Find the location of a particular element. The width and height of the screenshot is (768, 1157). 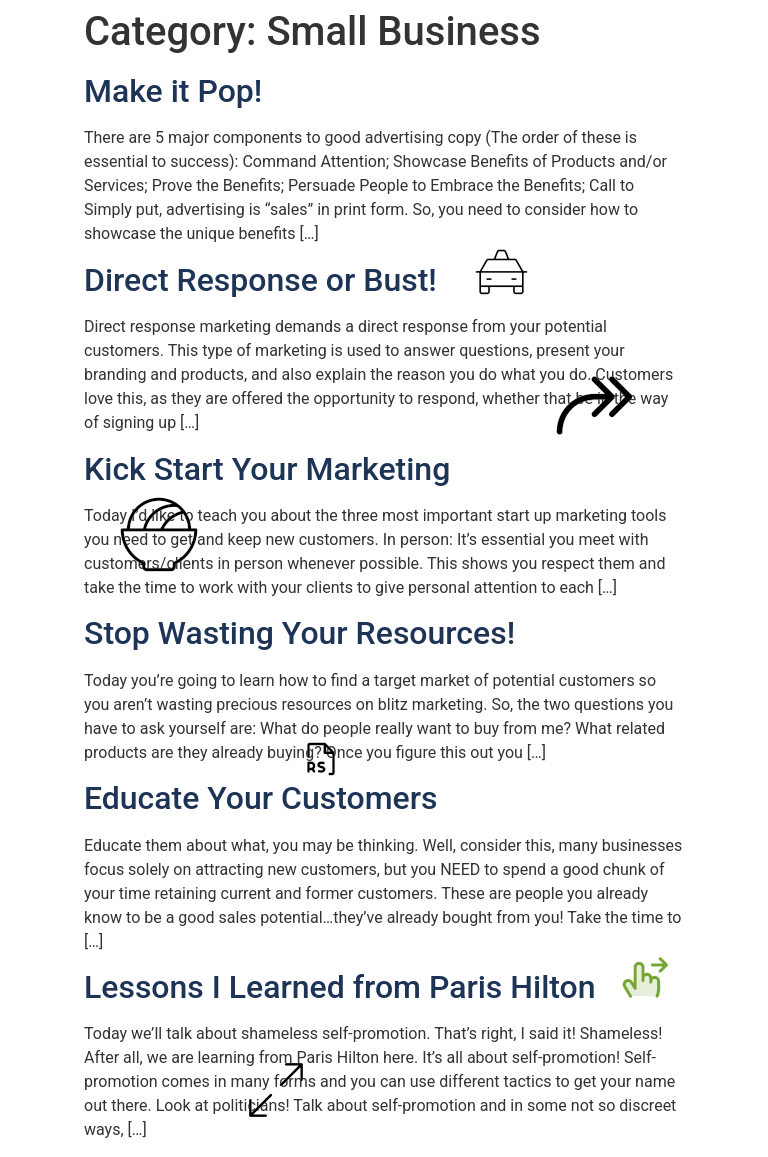

expand to full screen is located at coordinates (276, 1090).